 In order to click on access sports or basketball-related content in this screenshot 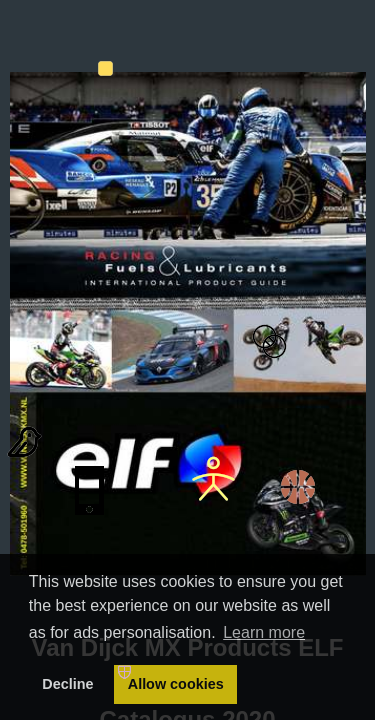, I will do `click(298, 487)`.